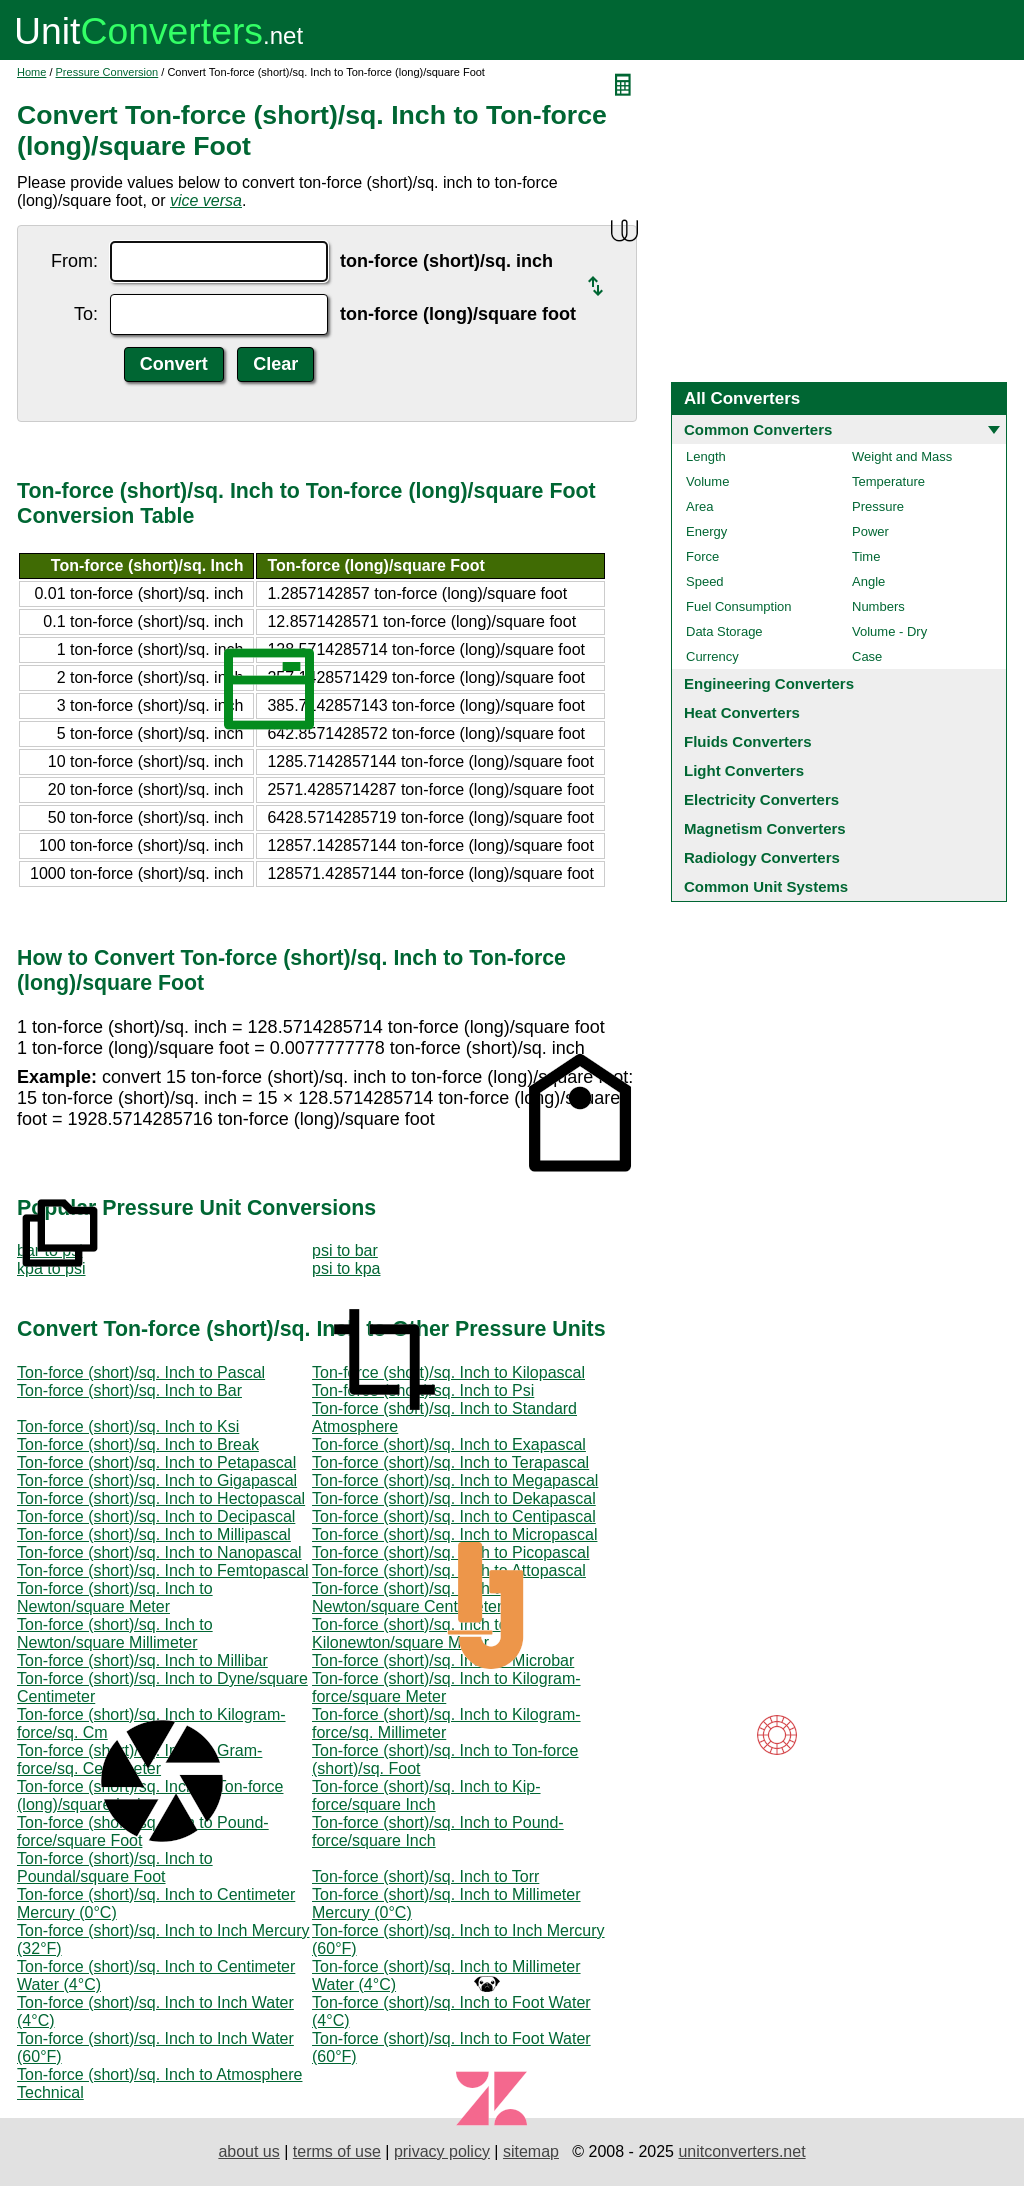  What do you see at coordinates (485, 1605) in the screenshot?
I see `open ImageJ image processing application` at bounding box center [485, 1605].